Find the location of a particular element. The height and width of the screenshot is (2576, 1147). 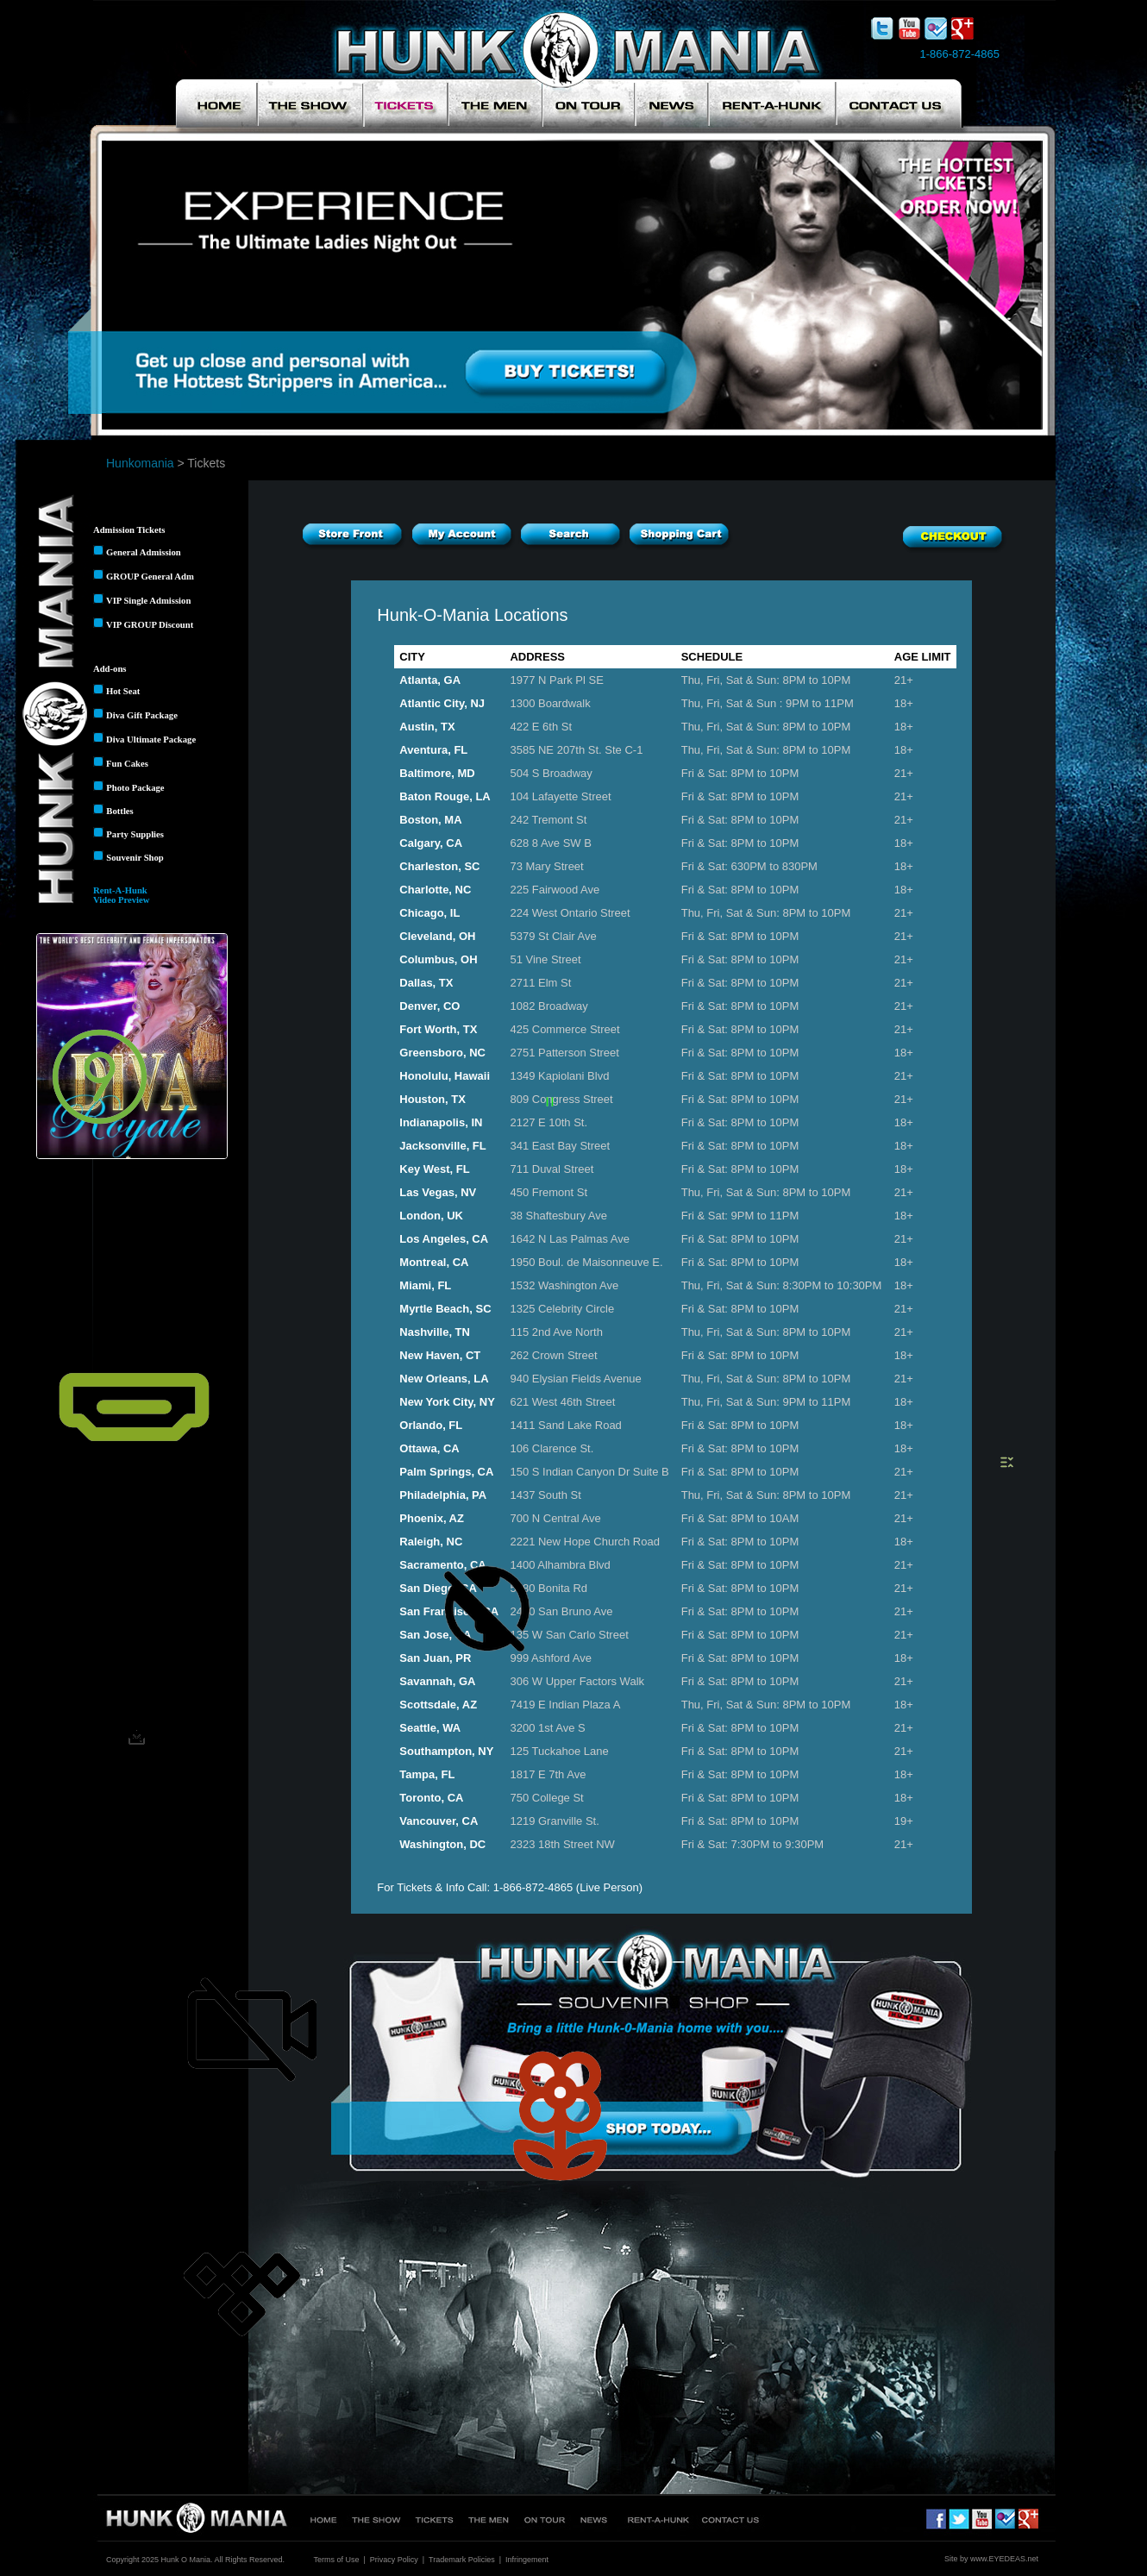

indicates nine items or notifications is located at coordinates (99, 1076).